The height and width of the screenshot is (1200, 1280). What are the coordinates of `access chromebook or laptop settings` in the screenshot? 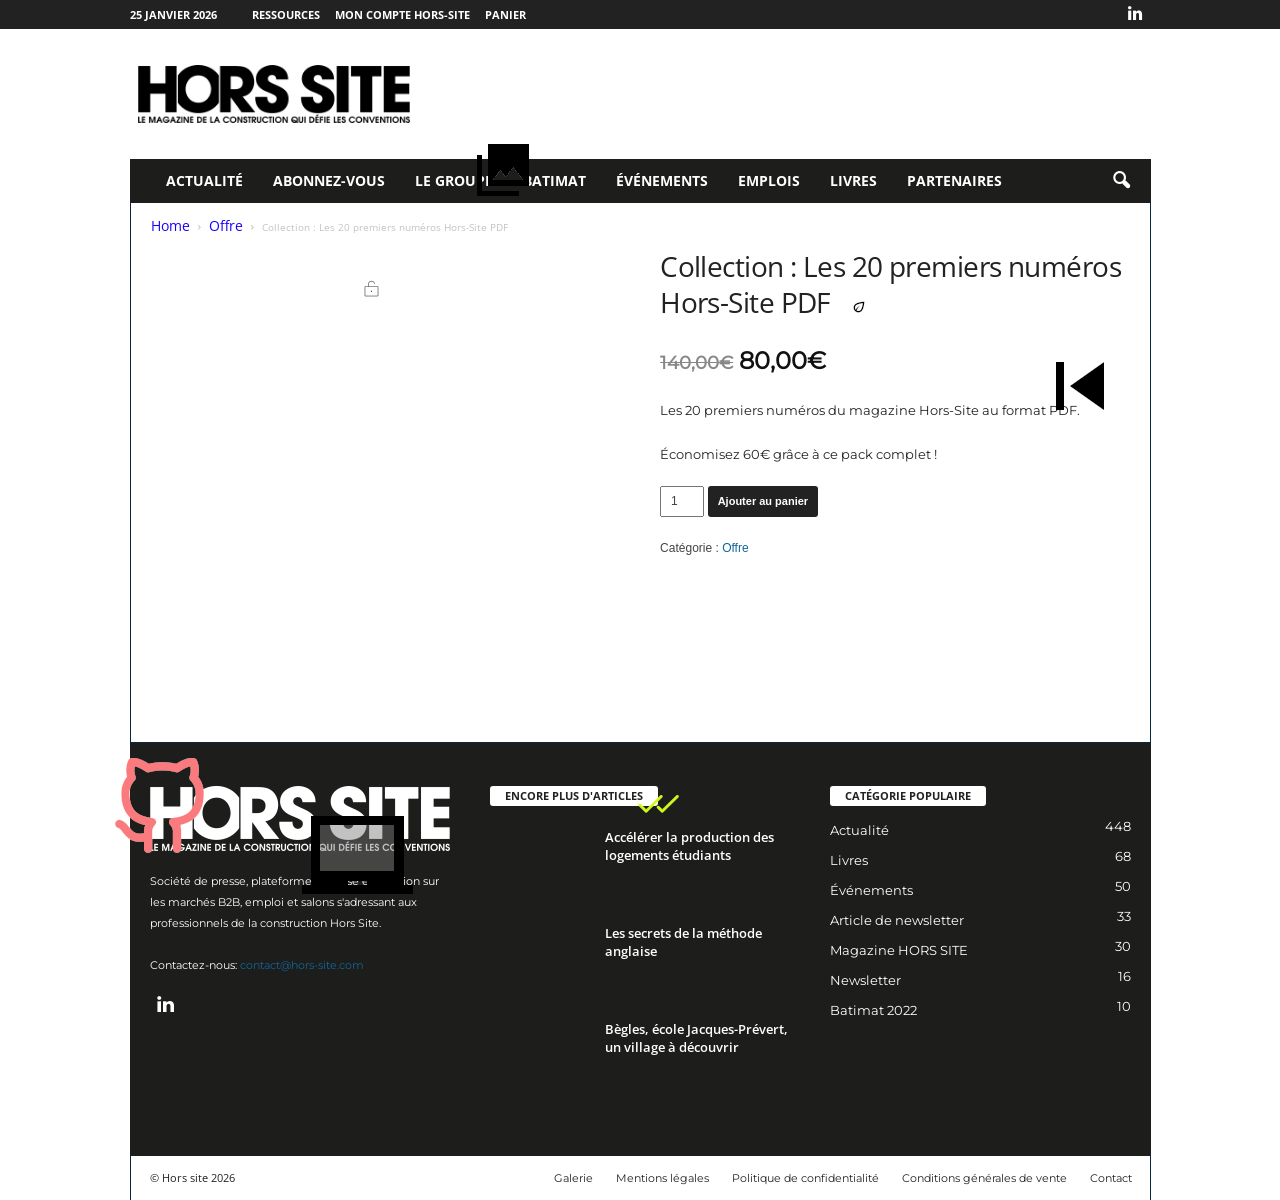 It's located at (357, 857).